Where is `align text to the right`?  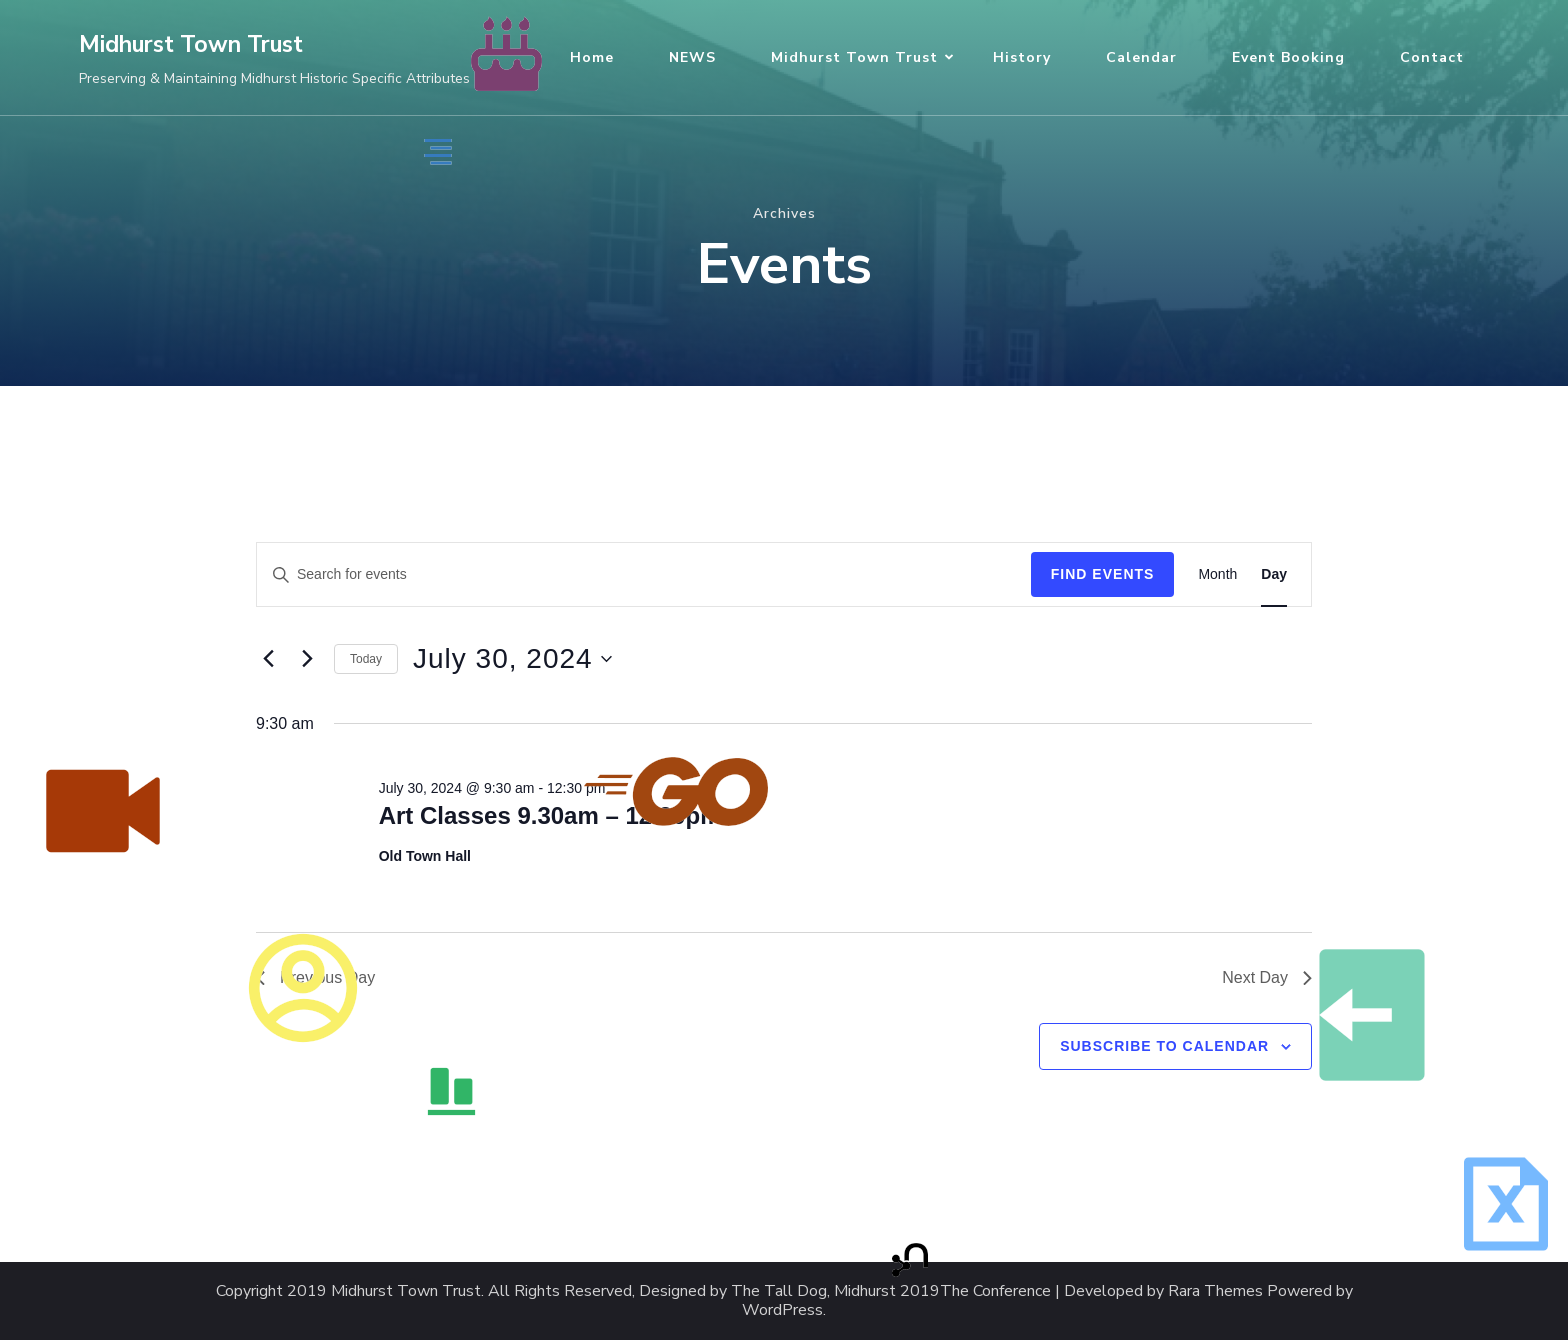 align text to the right is located at coordinates (438, 151).